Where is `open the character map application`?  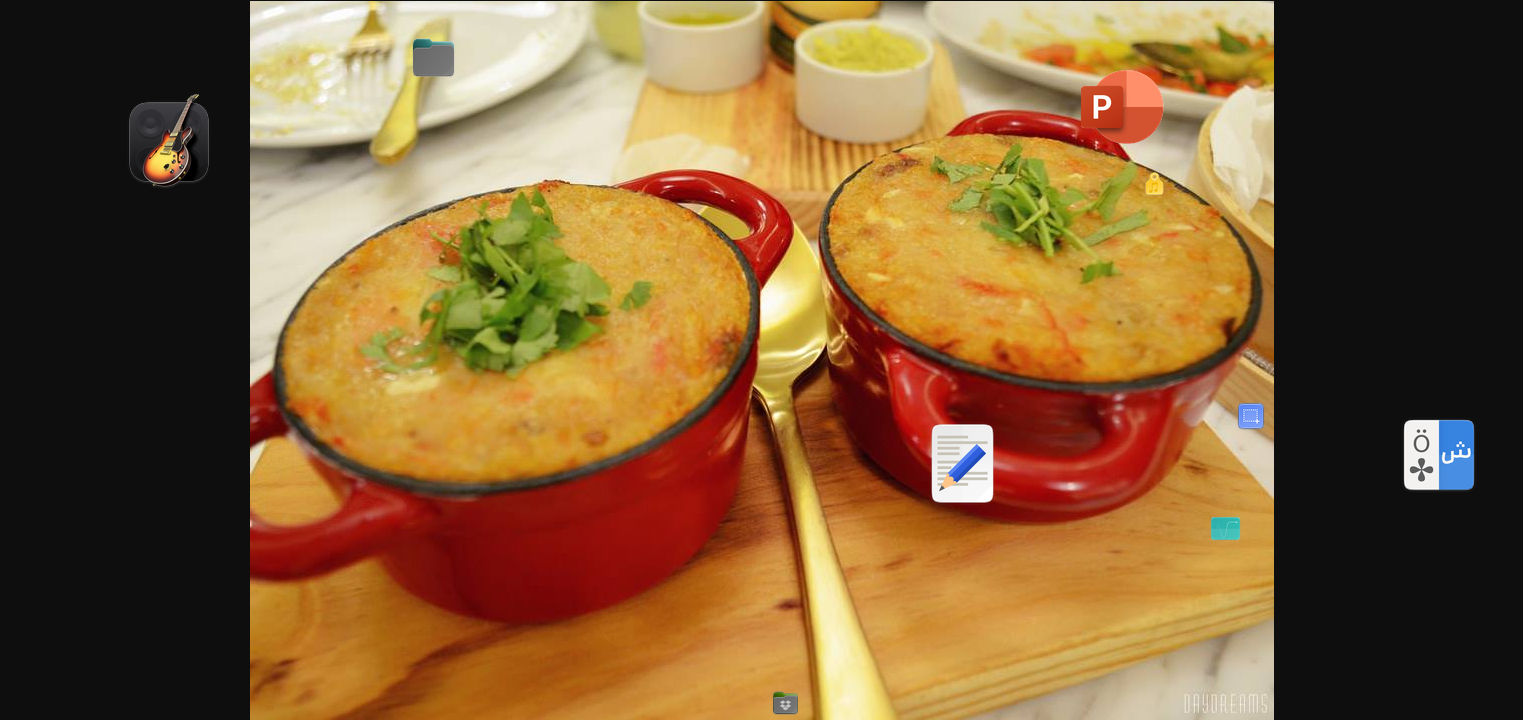
open the character map application is located at coordinates (1439, 455).